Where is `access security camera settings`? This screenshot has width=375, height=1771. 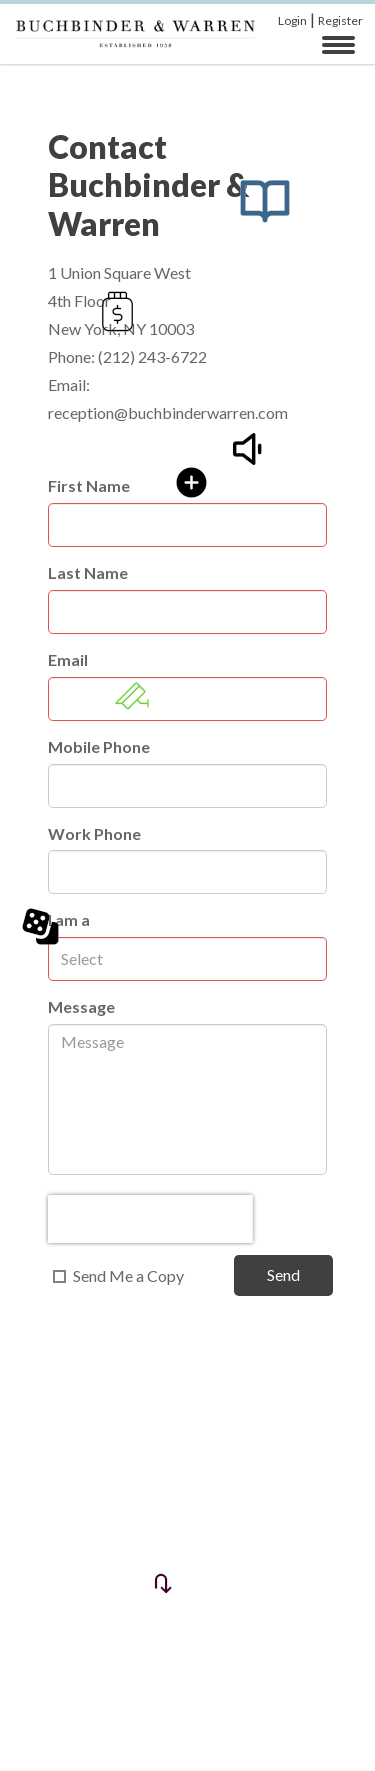 access security camera settings is located at coordinates (132, 698).